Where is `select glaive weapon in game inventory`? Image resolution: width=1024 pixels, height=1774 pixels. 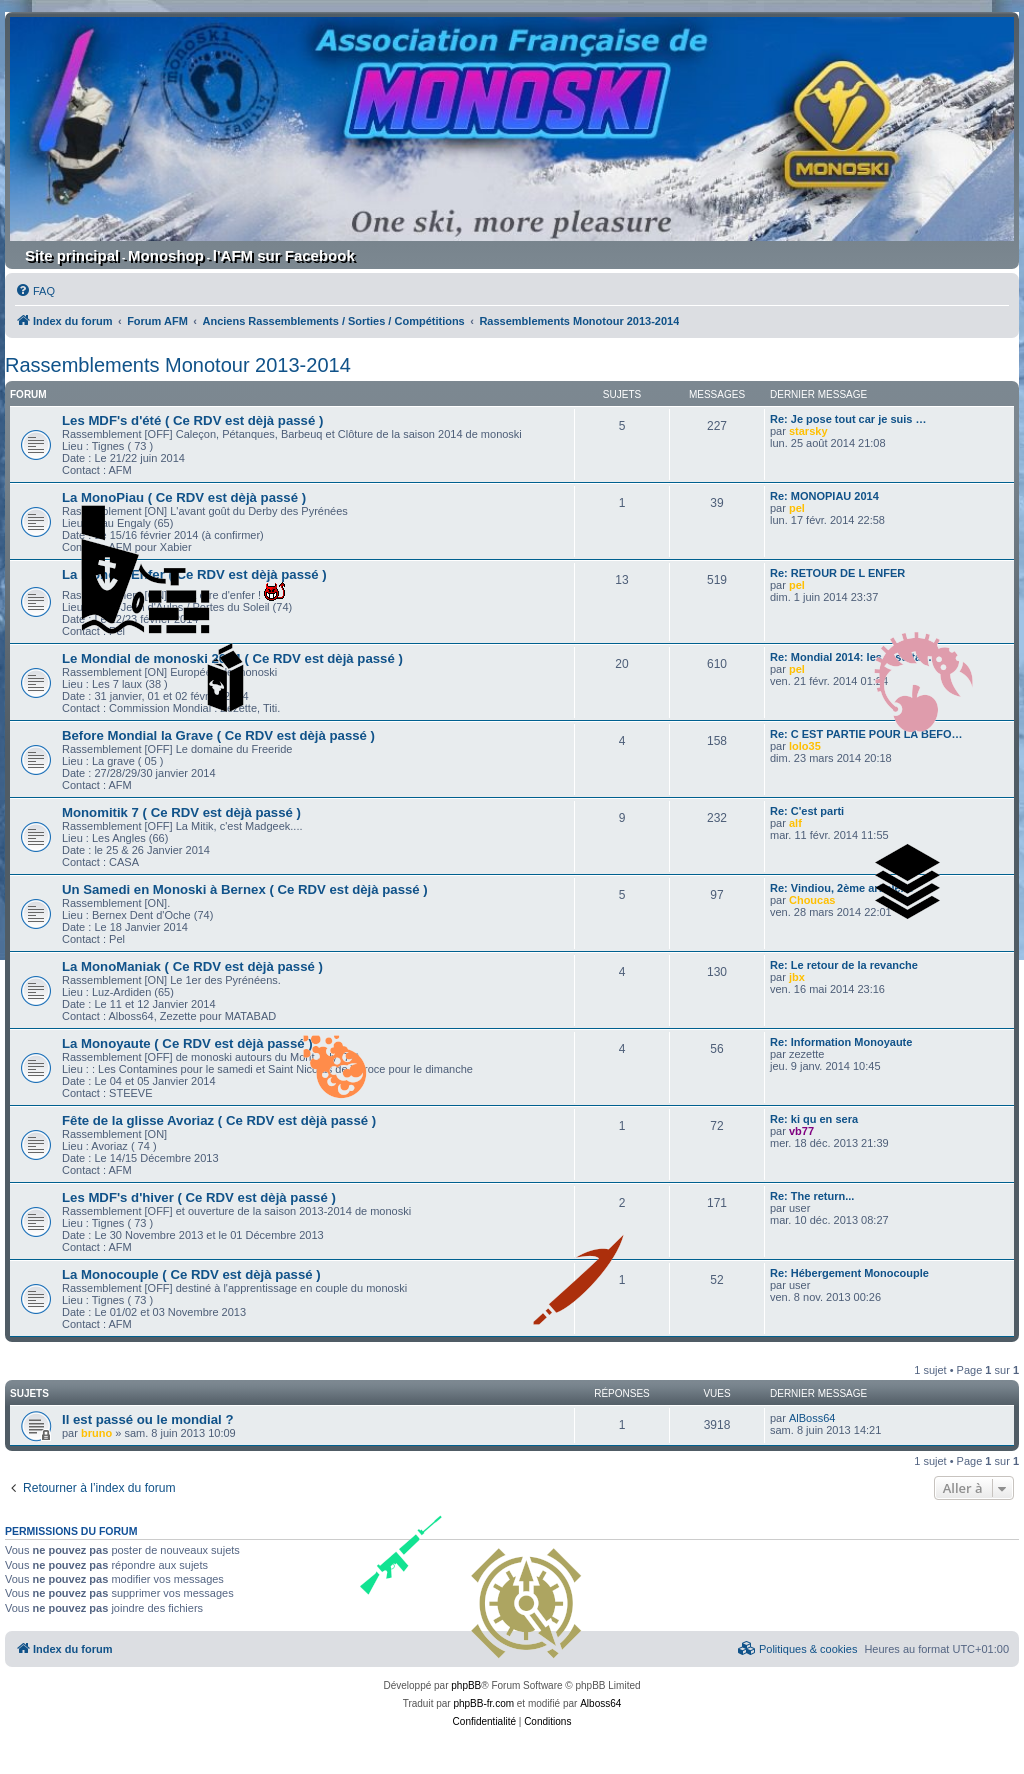
select glaive weapon in game inventory is located at coordinates (579, 1279).